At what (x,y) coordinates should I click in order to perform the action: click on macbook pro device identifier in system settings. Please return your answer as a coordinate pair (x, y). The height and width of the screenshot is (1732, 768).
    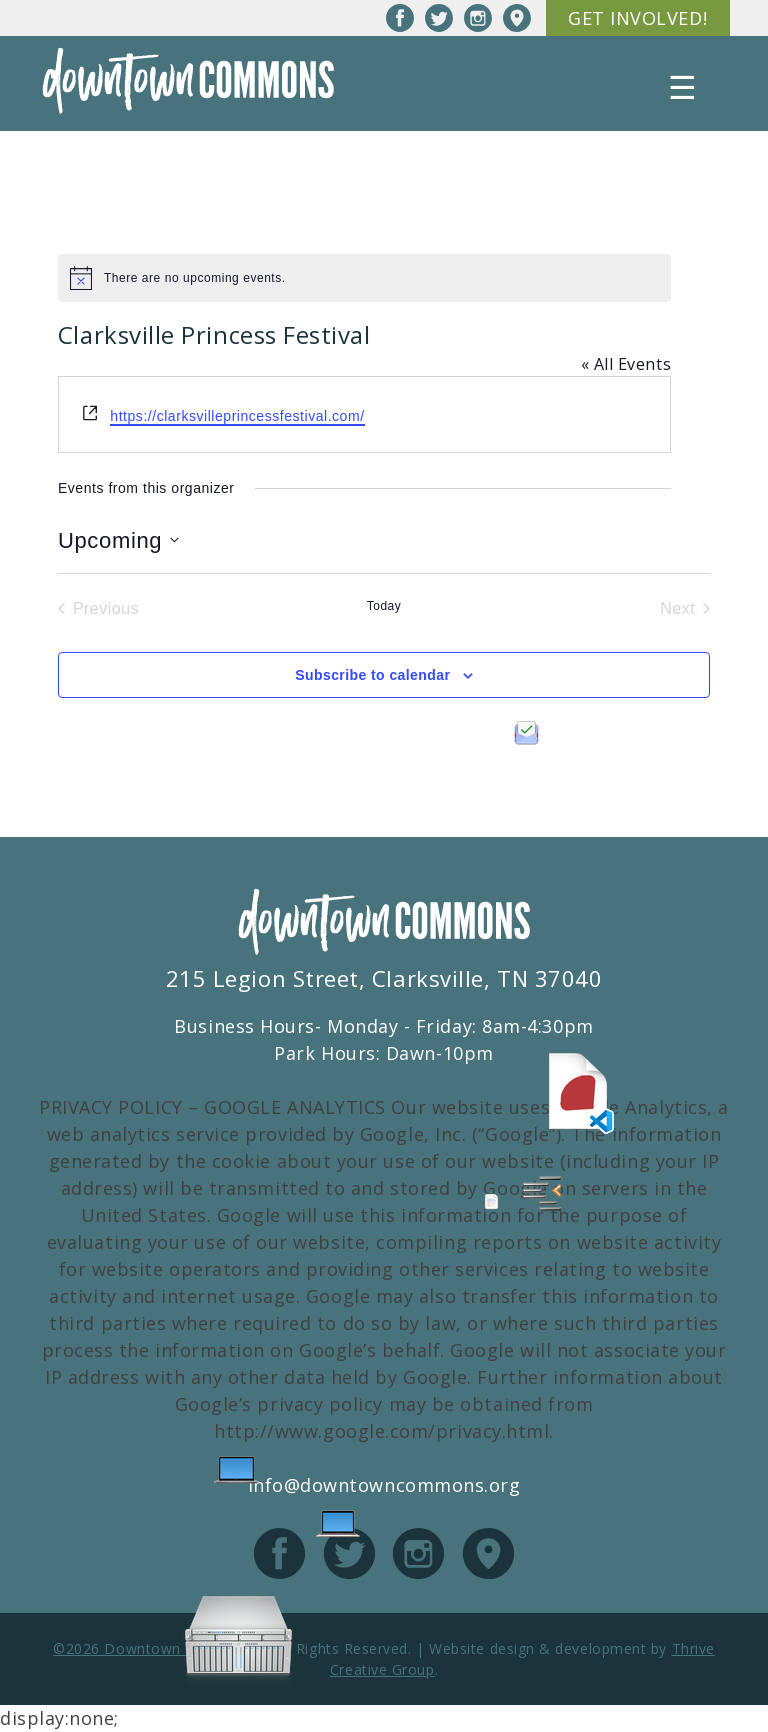
    Looking at the image, I should click on (236, 1466).